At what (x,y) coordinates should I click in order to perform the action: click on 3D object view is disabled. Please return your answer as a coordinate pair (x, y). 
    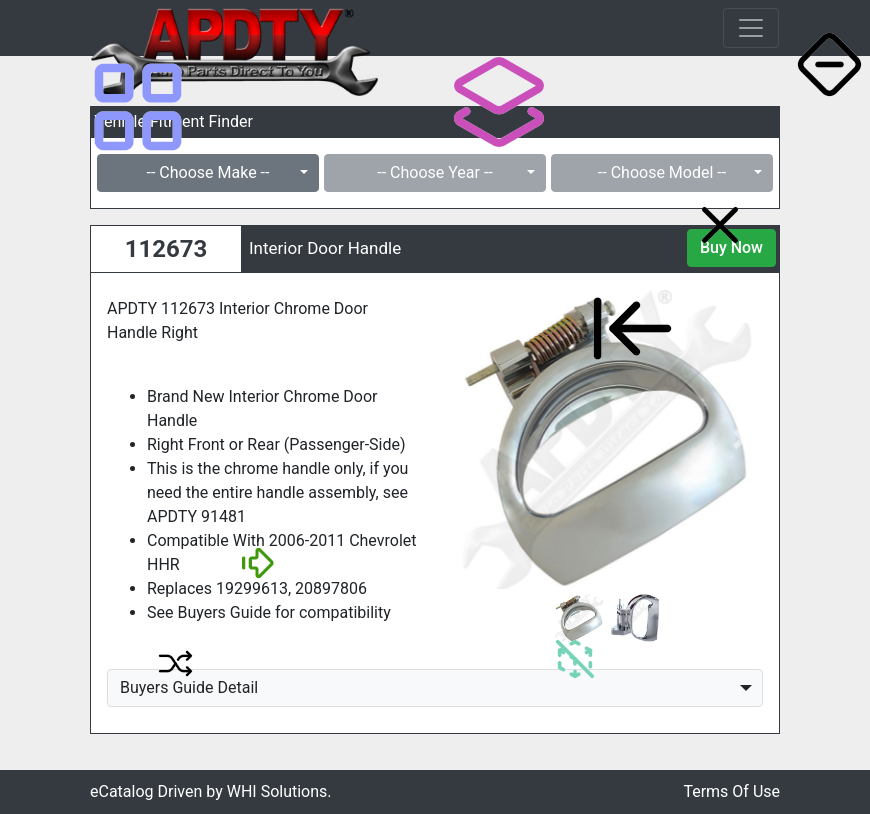
    Looking at the image, I should click on (575, 659).